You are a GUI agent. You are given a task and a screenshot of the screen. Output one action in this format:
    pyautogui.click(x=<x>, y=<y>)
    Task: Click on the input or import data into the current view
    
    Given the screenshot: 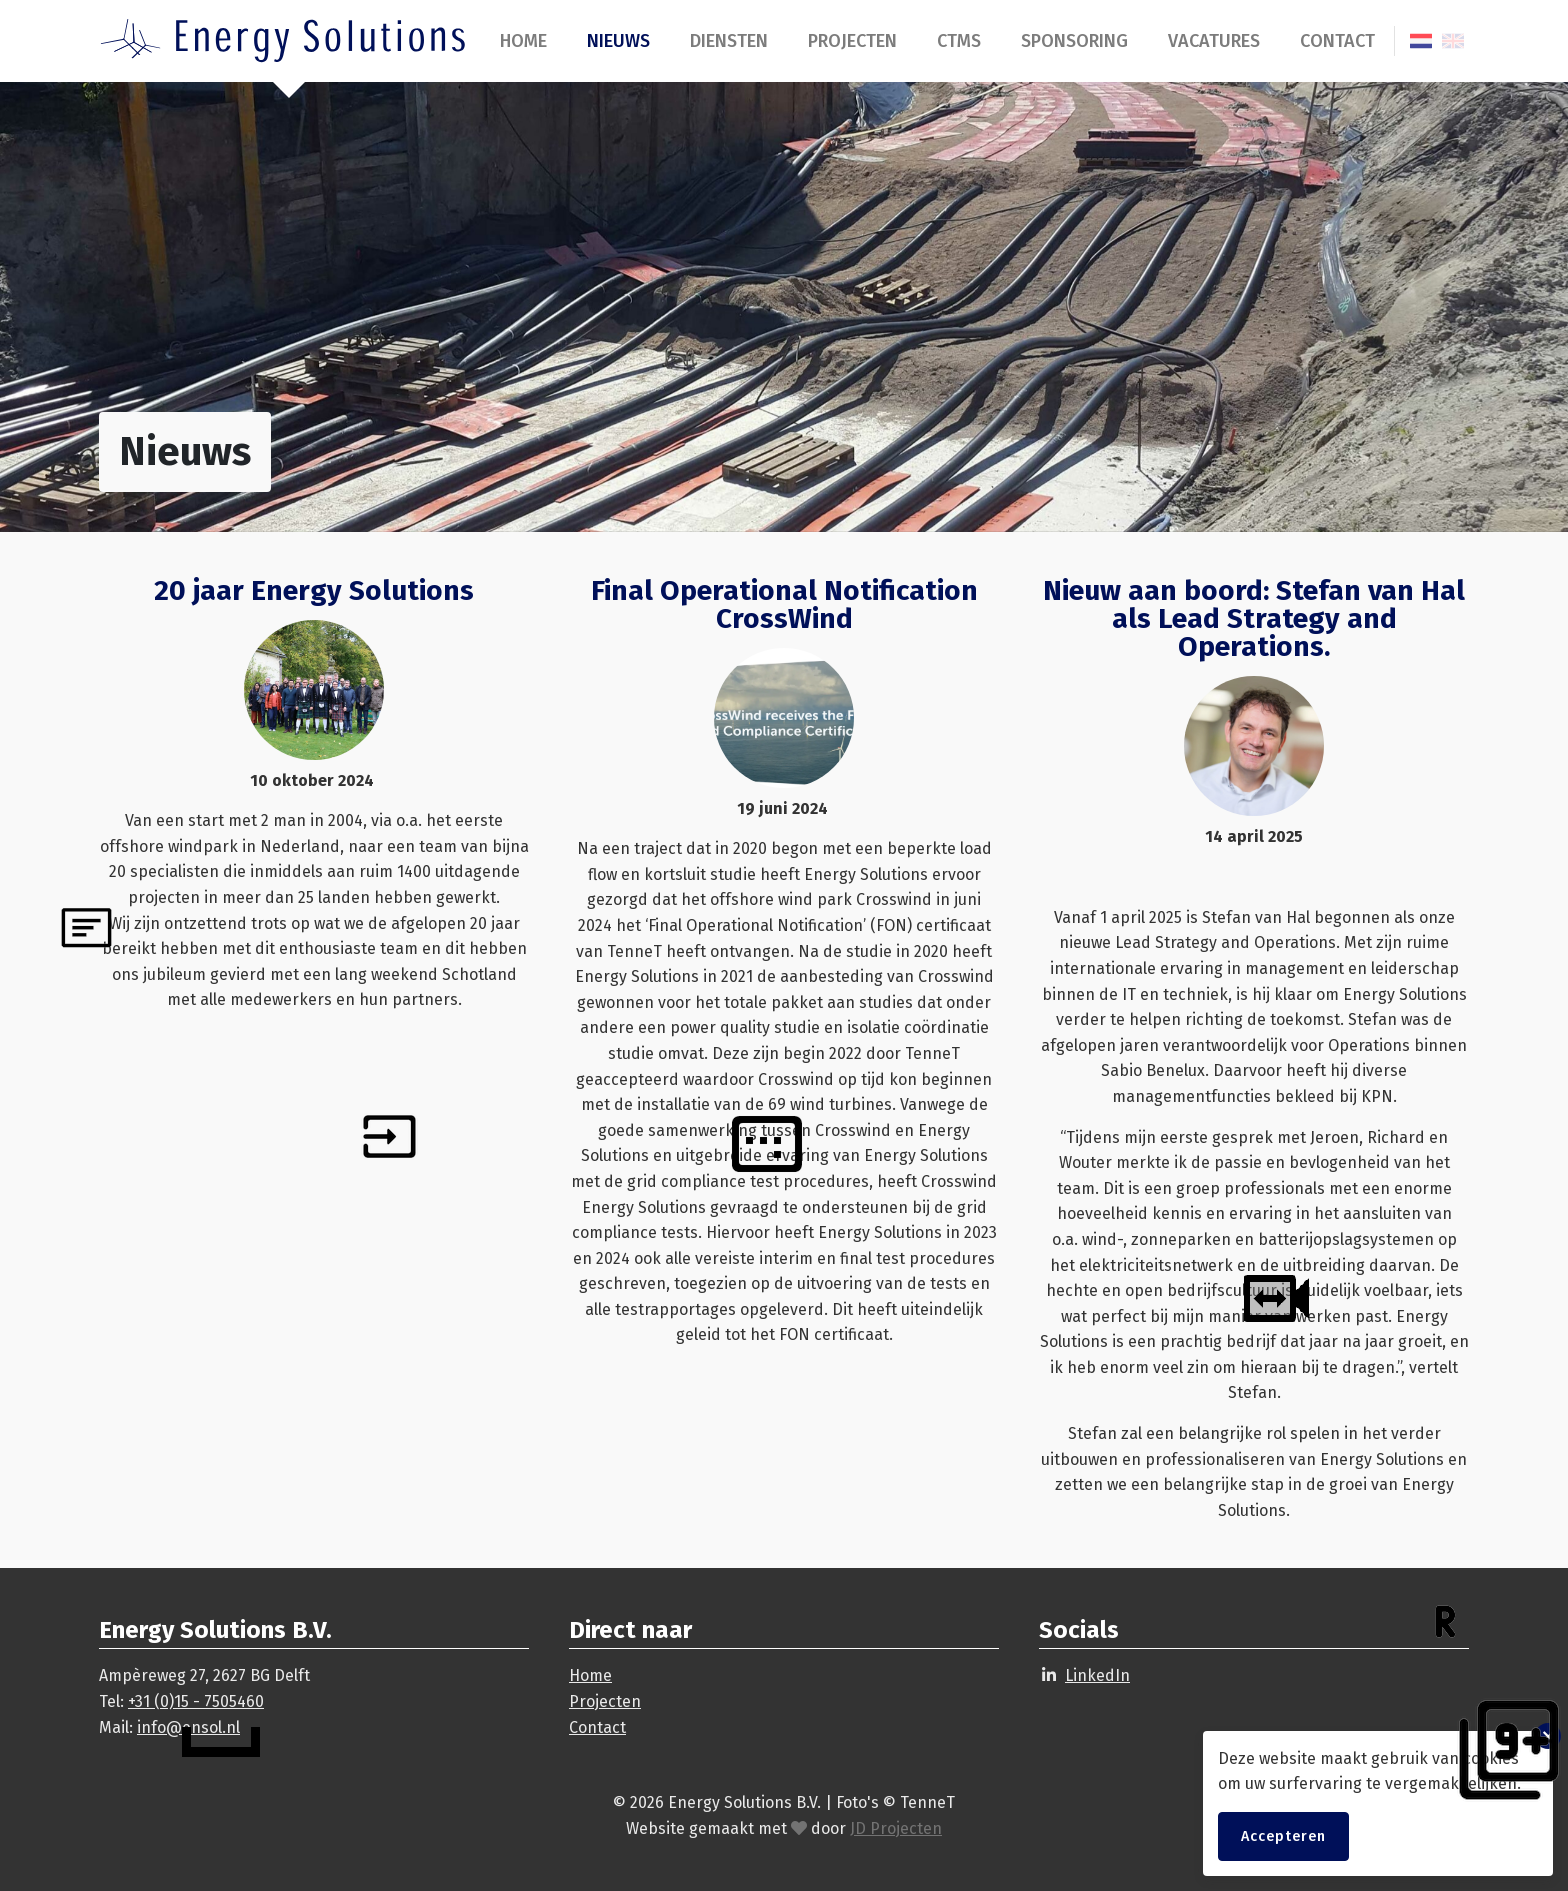 What is the action you would take?
    pyautogui.click(x=389, y=1136)
    